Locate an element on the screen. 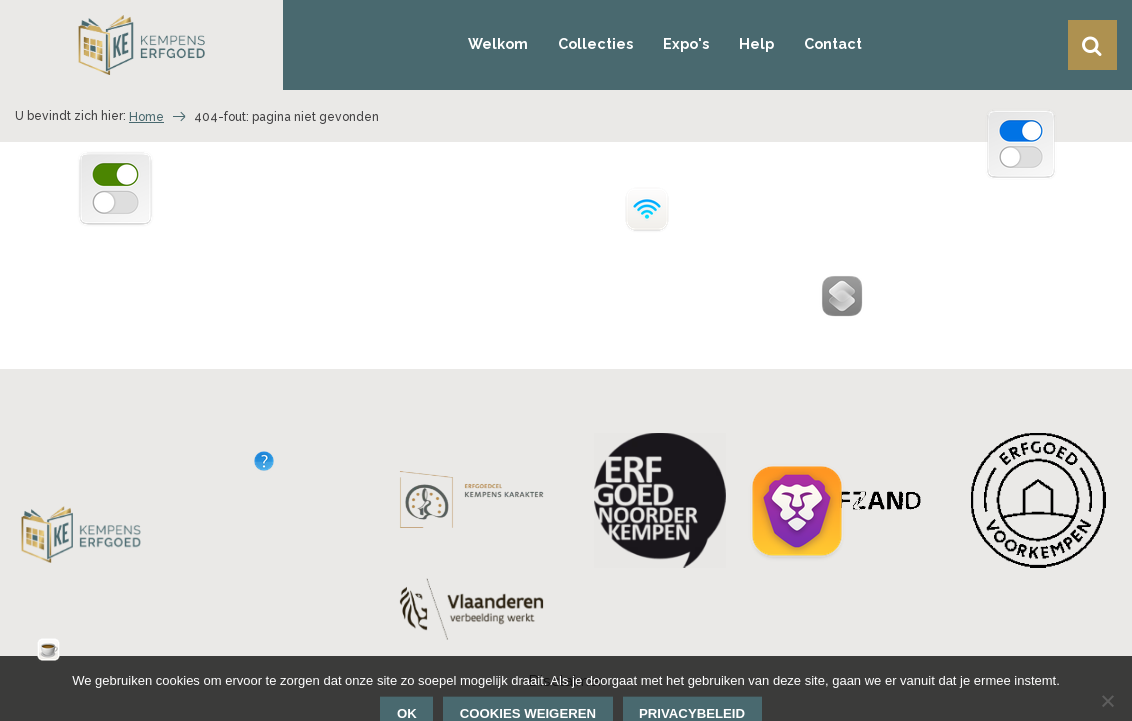 The width and height of the screenshot is (1132, 721). open unity tweak tool settings is located at coordinates (1021, 144).